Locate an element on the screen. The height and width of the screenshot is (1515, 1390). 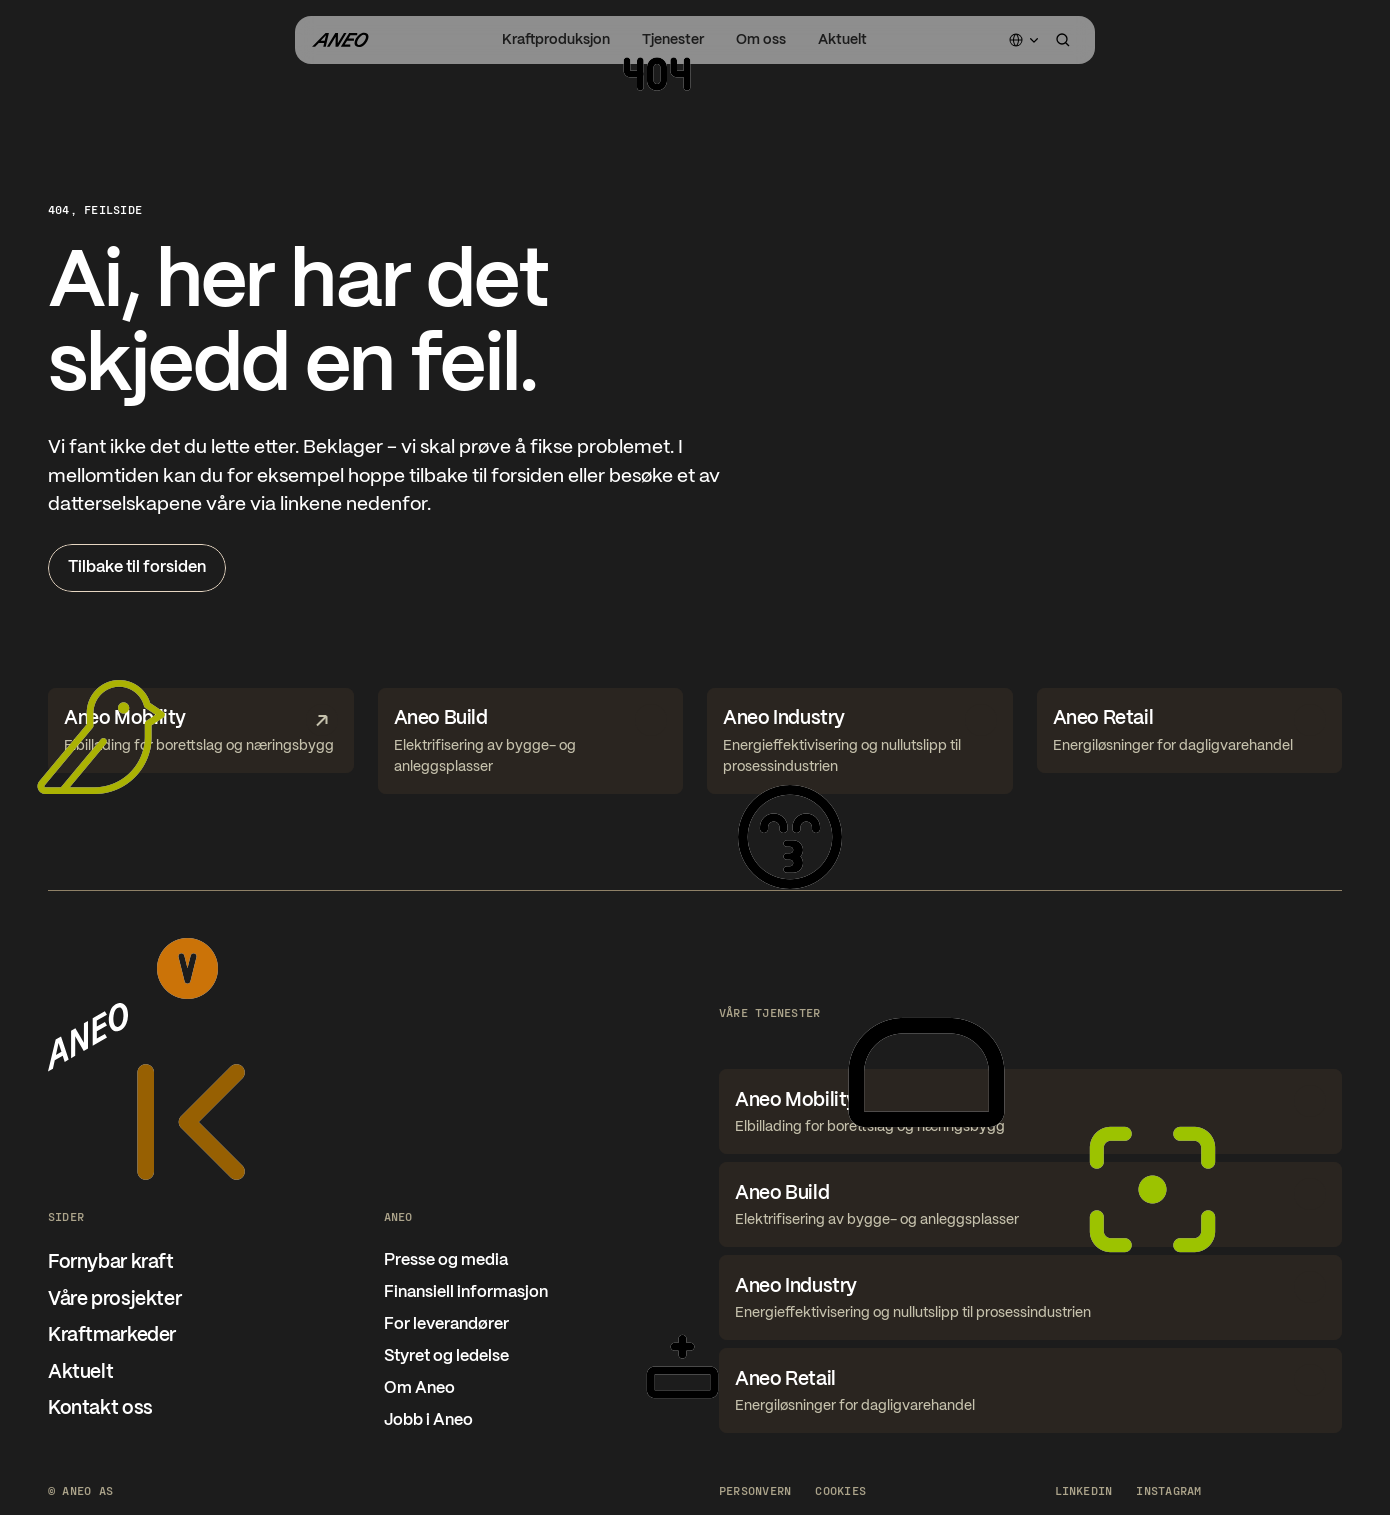
indicates a tab or panel header element is located at coordinates (926, 1072).